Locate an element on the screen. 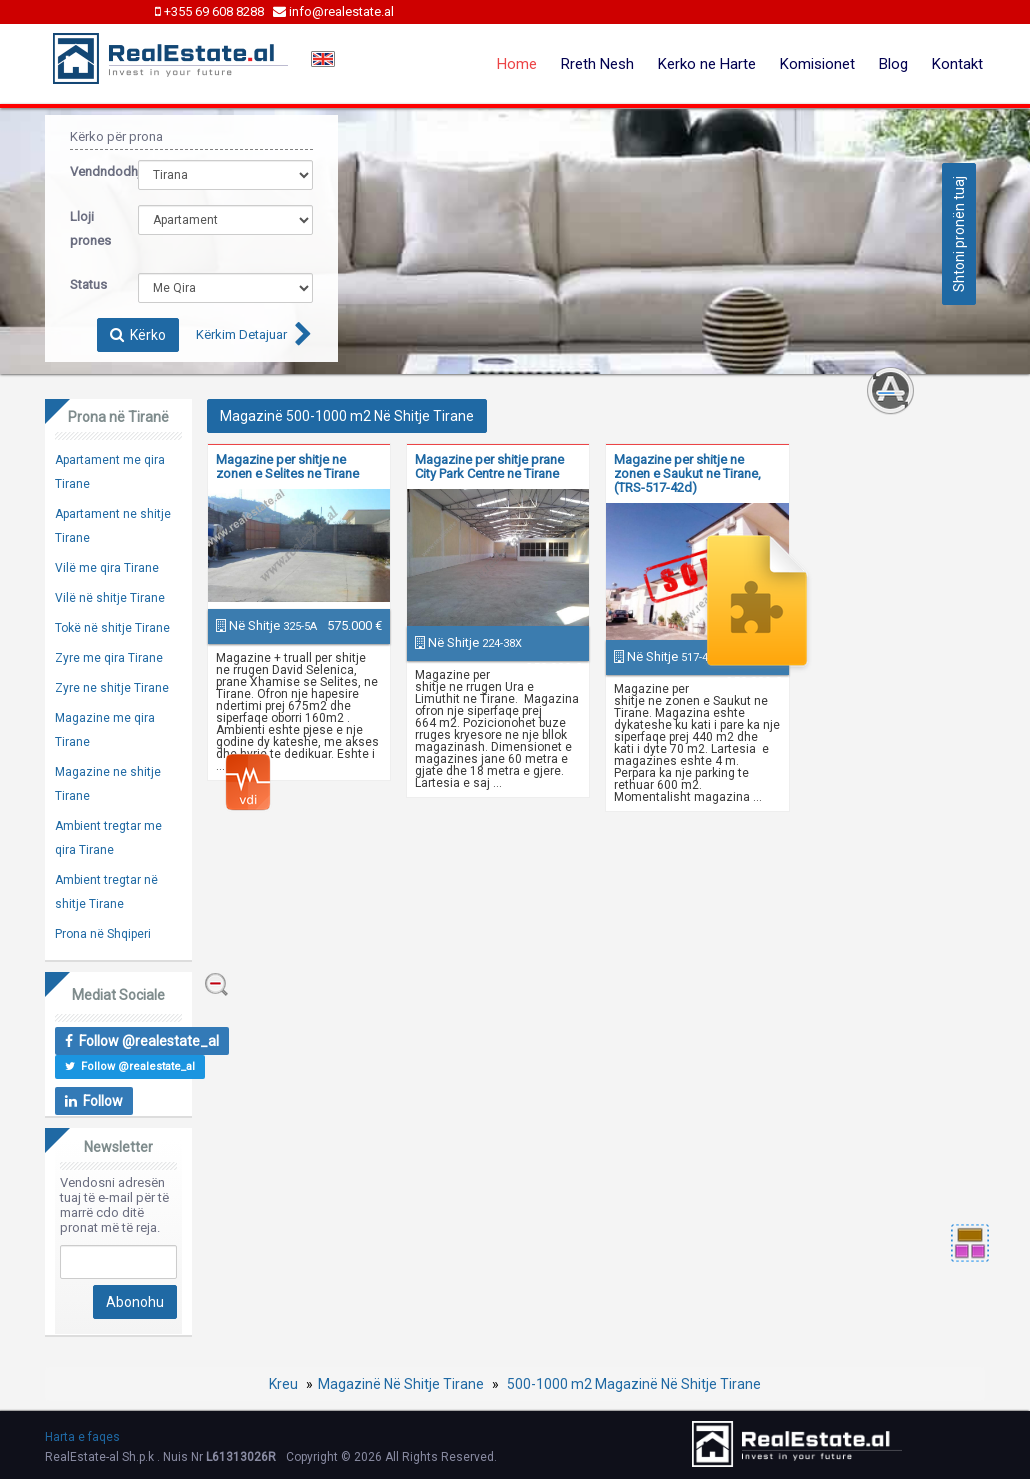 The height and width of the screenshot is (1479, 1030). virtualbox virtual disk image file is located at coordinates (248, 782).